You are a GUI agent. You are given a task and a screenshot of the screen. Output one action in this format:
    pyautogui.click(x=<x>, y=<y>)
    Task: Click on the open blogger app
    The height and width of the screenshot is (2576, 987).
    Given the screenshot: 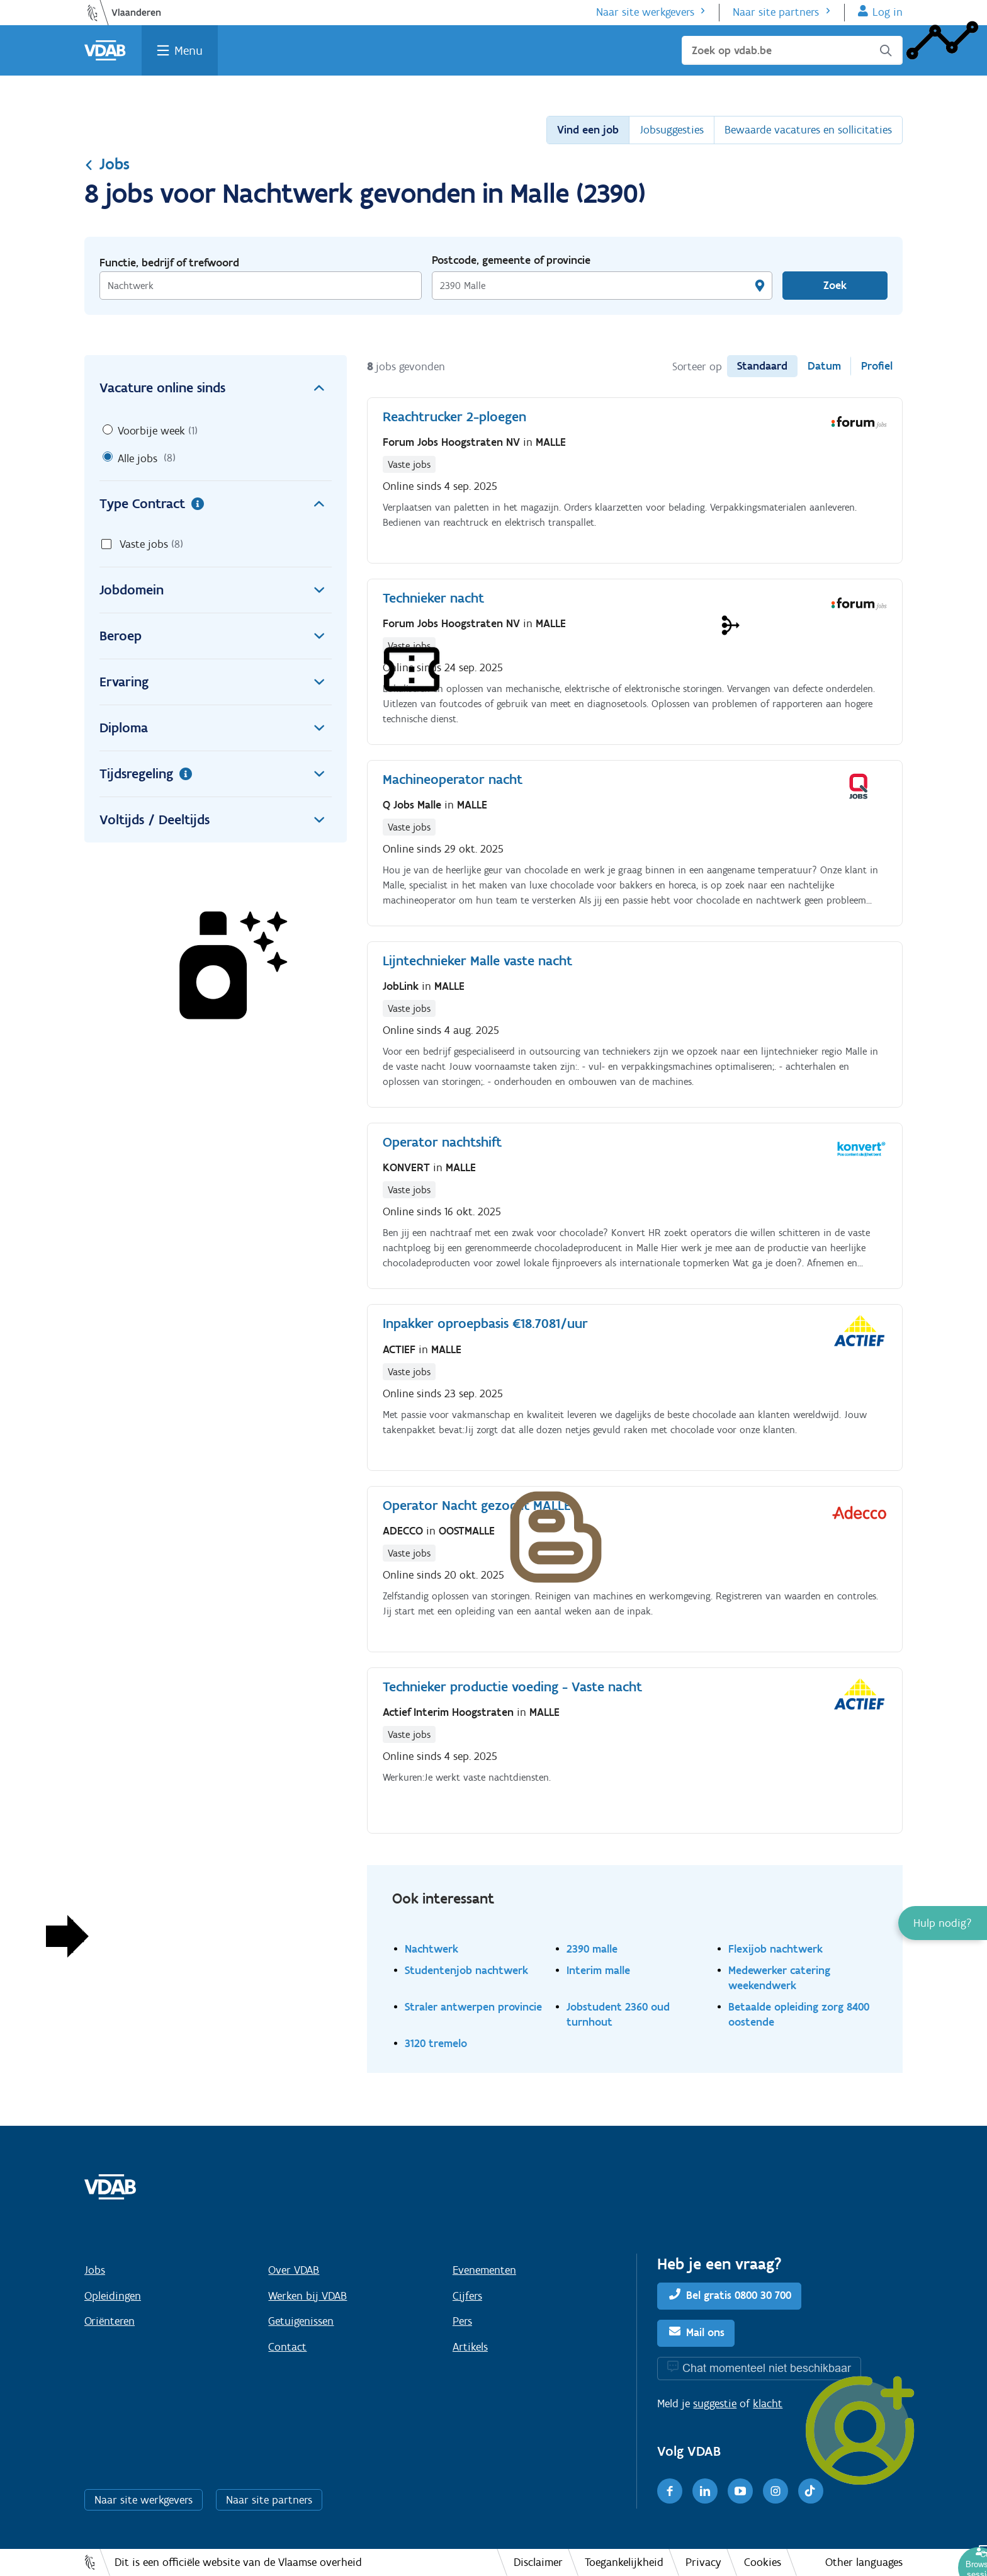 What is the action you would take?
    pyautogui.click(x=556, y=1537)
    